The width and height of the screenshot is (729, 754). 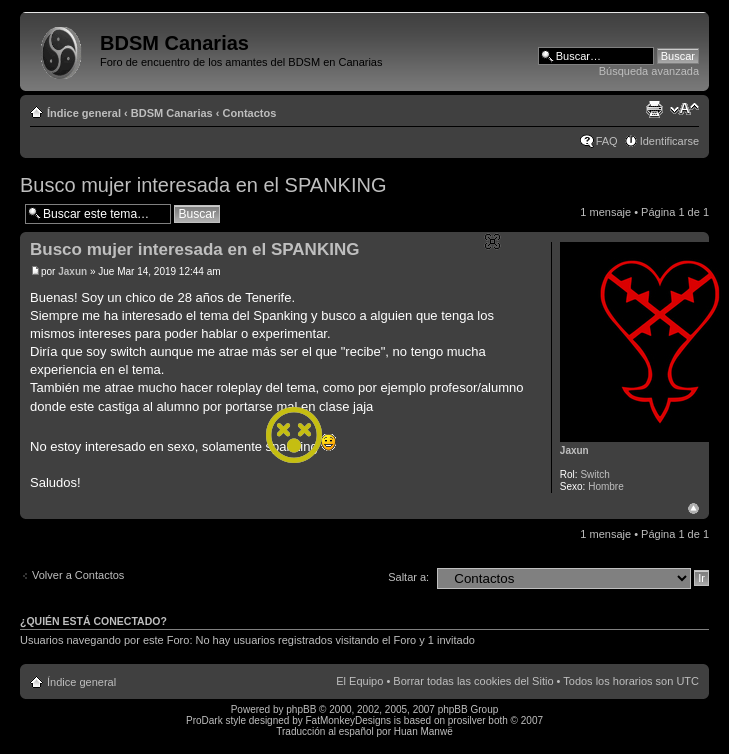 What do you see at coordinates (492, 241) in the screenshot?
I see `access drone controls` at bounding box center [492, 241].